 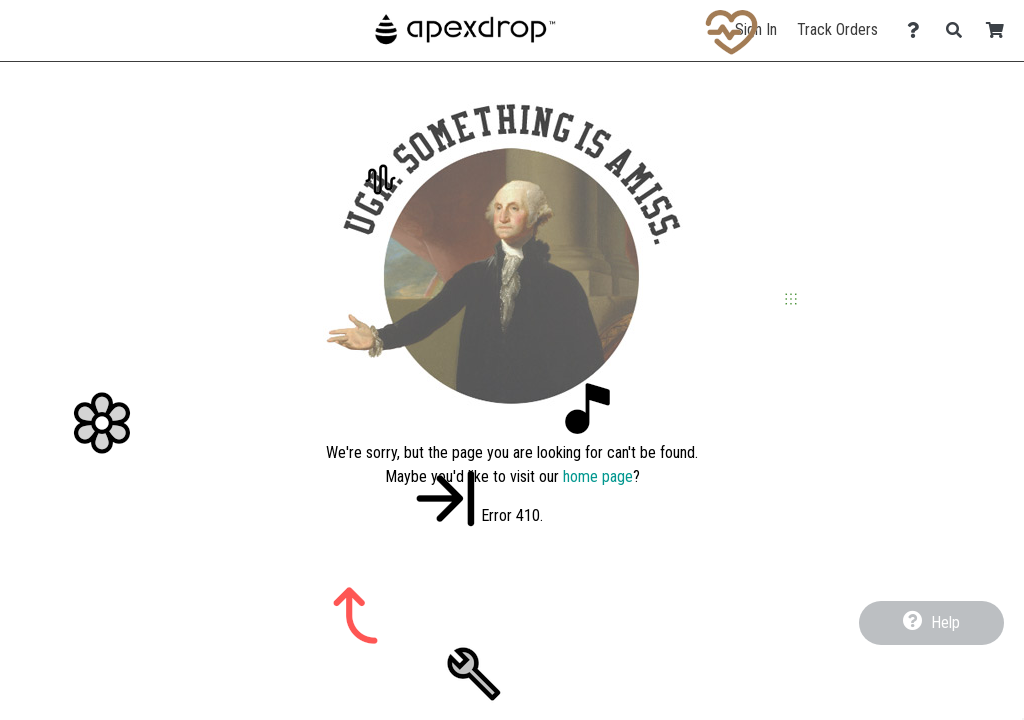 What do you see at coordinates (102, 423) in the screenshot?
I see `access garden or plant care features` at bounding box center [102, 423].